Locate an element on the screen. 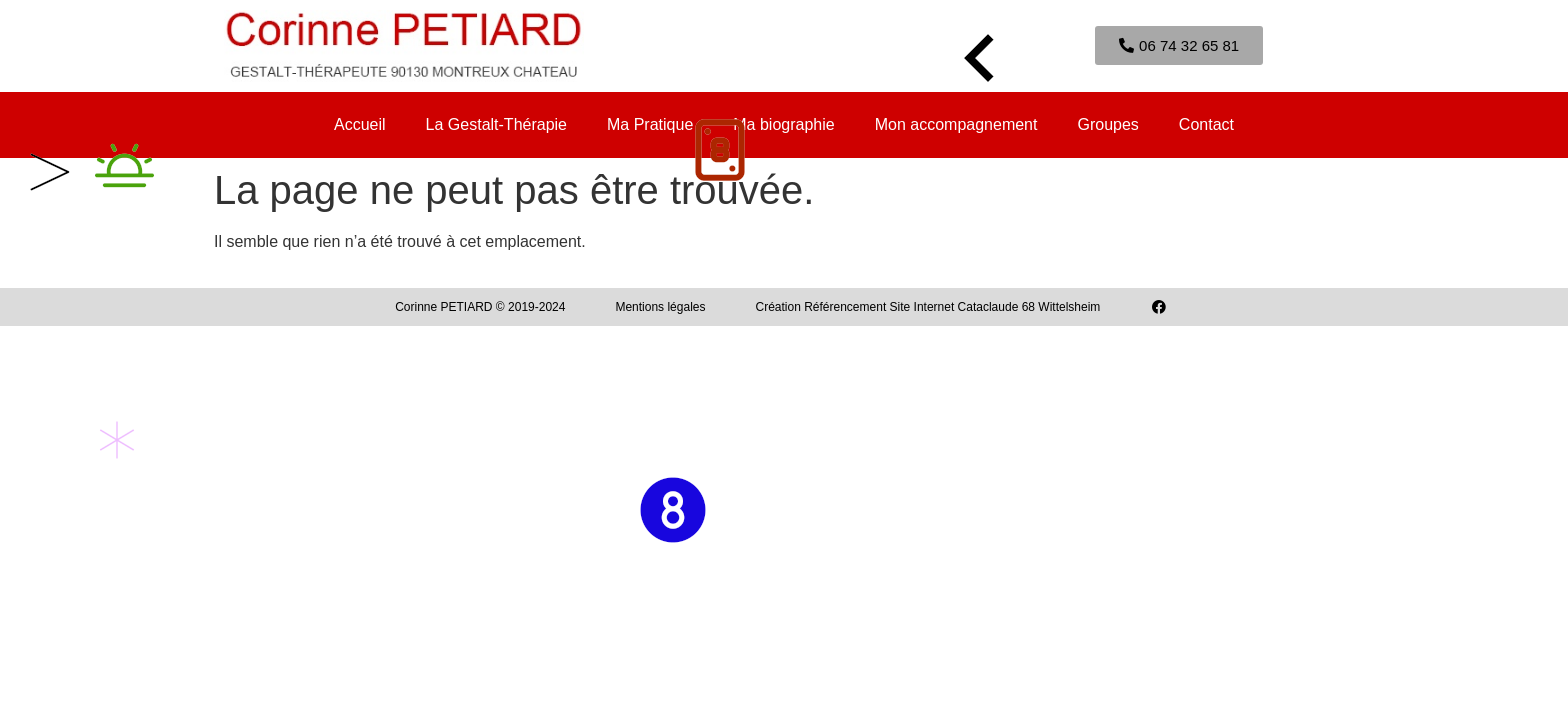 Image resolution: width=1568 pixels, height=720 pixels. indicates a required field in a form is located at coordinates (117, 440).